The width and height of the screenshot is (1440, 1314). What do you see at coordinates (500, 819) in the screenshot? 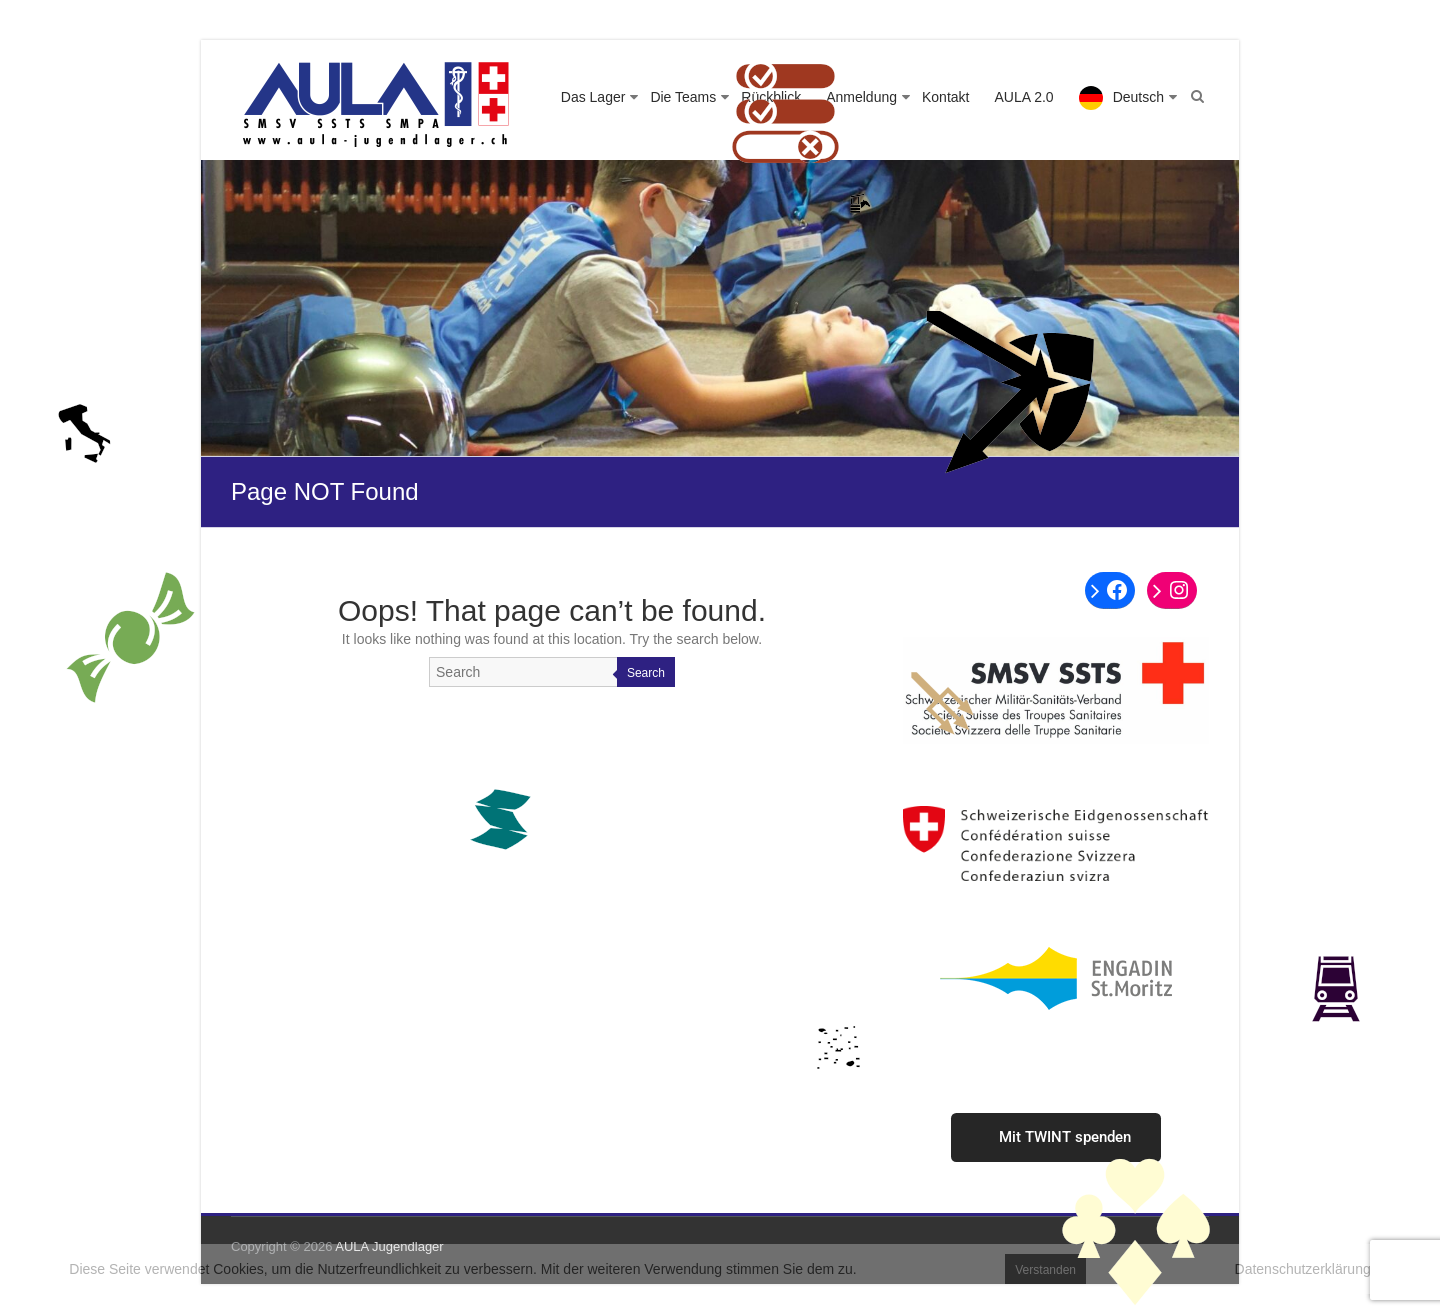
I see `view document or note` at bounding box center [500, 819].